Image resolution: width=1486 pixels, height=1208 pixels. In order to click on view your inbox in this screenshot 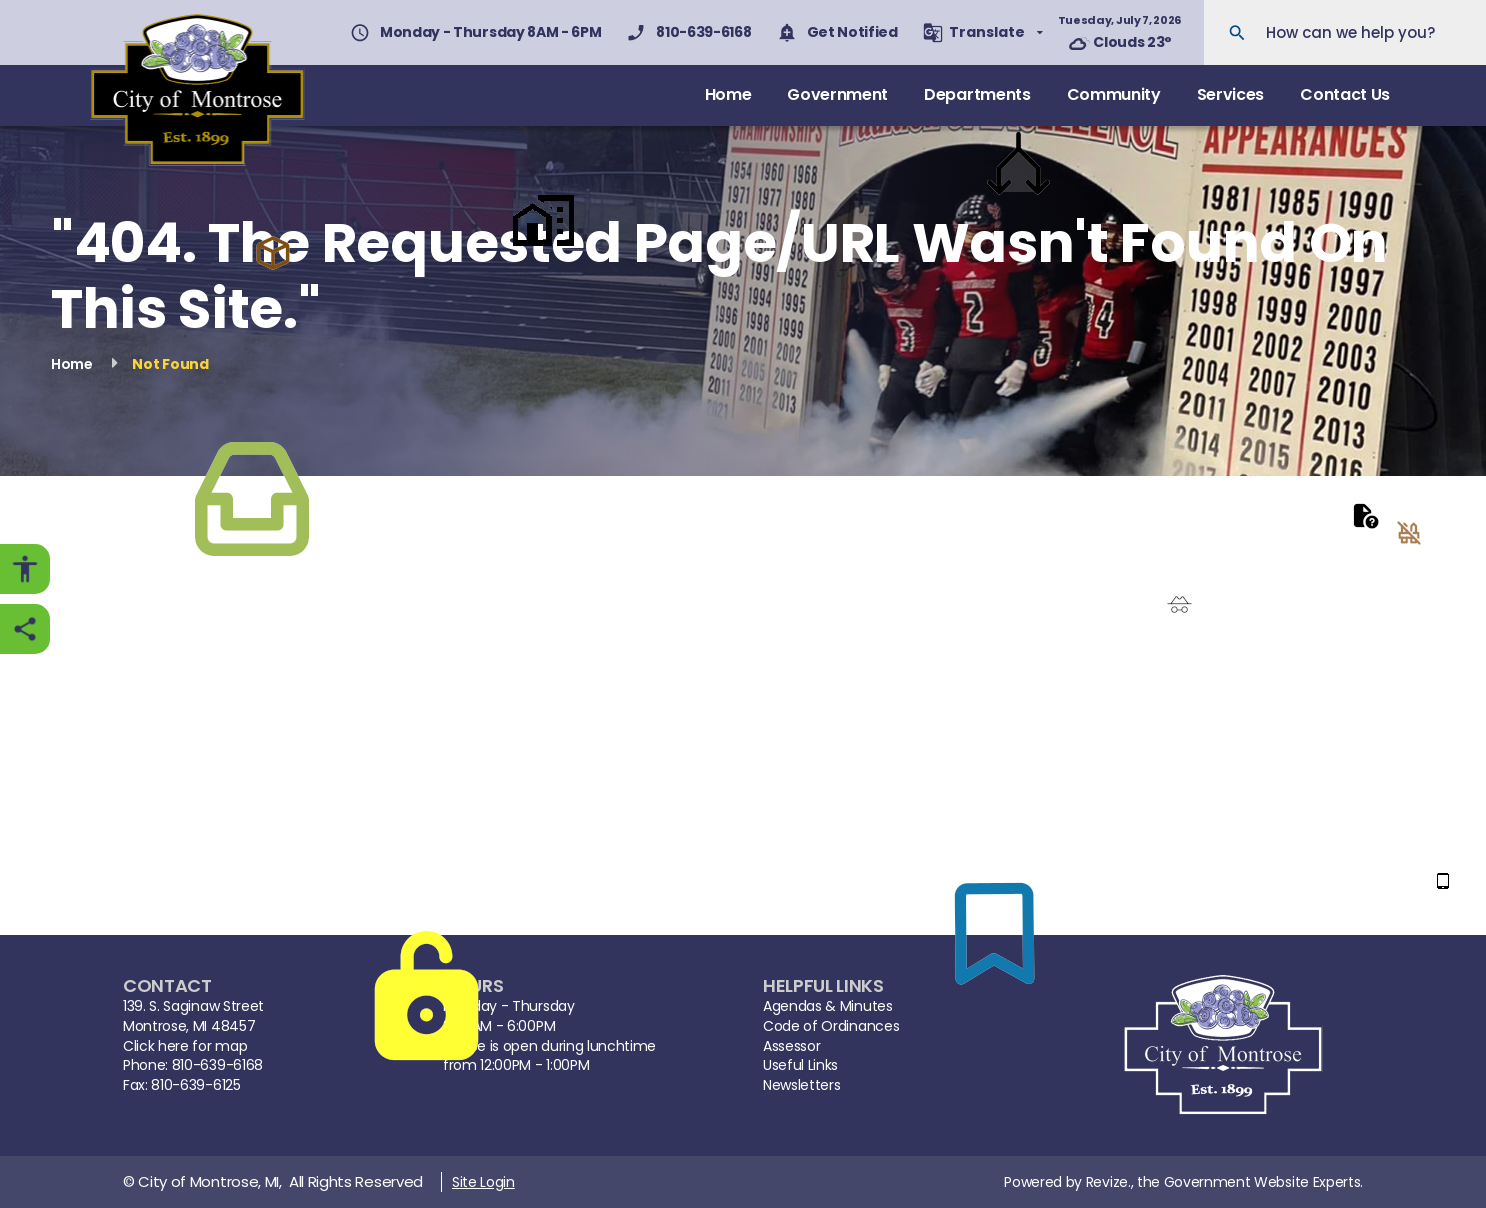, I will do `click(252, 499)`.